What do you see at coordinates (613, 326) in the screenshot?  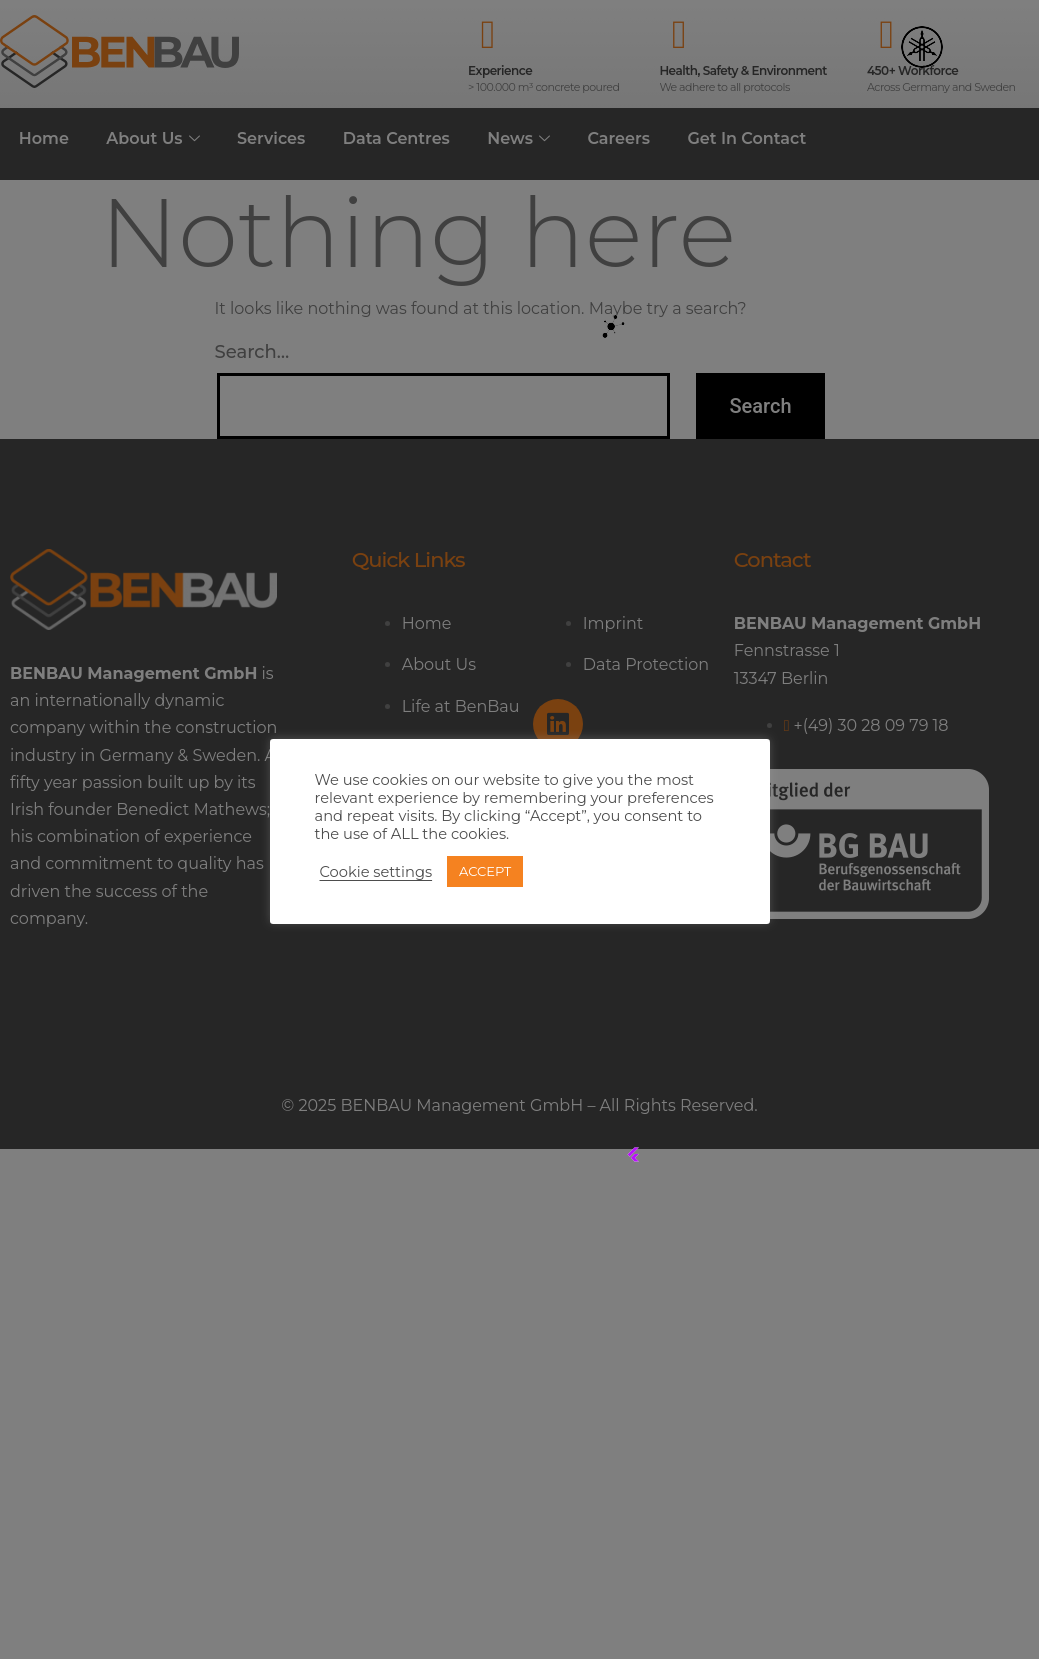 I see `open icinga monitoring dashboard` at bounding box center [613, 326].